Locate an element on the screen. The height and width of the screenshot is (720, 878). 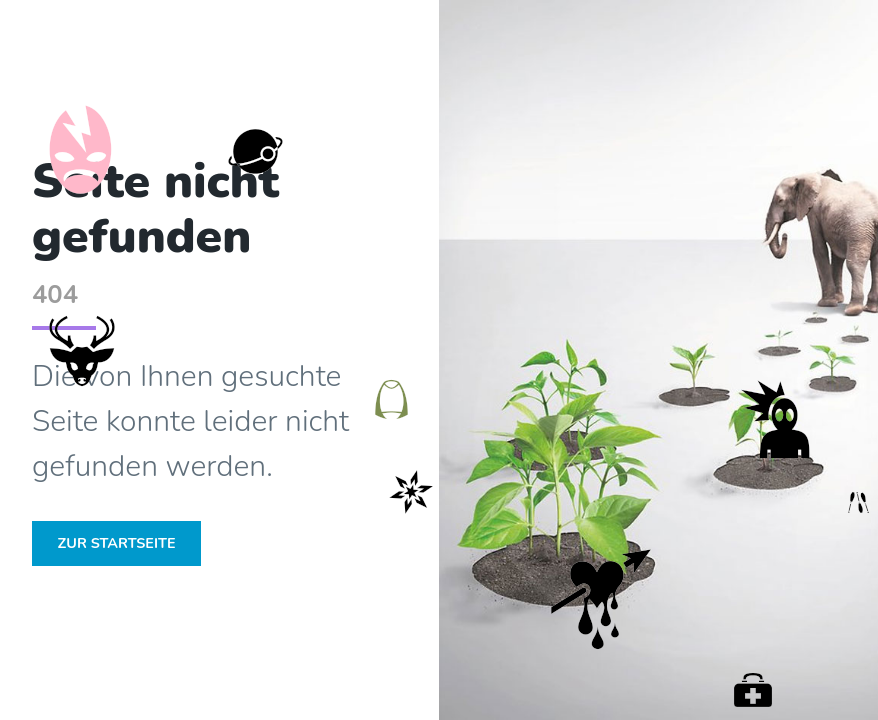
access health or medical features is located at coordinates (753, 688).